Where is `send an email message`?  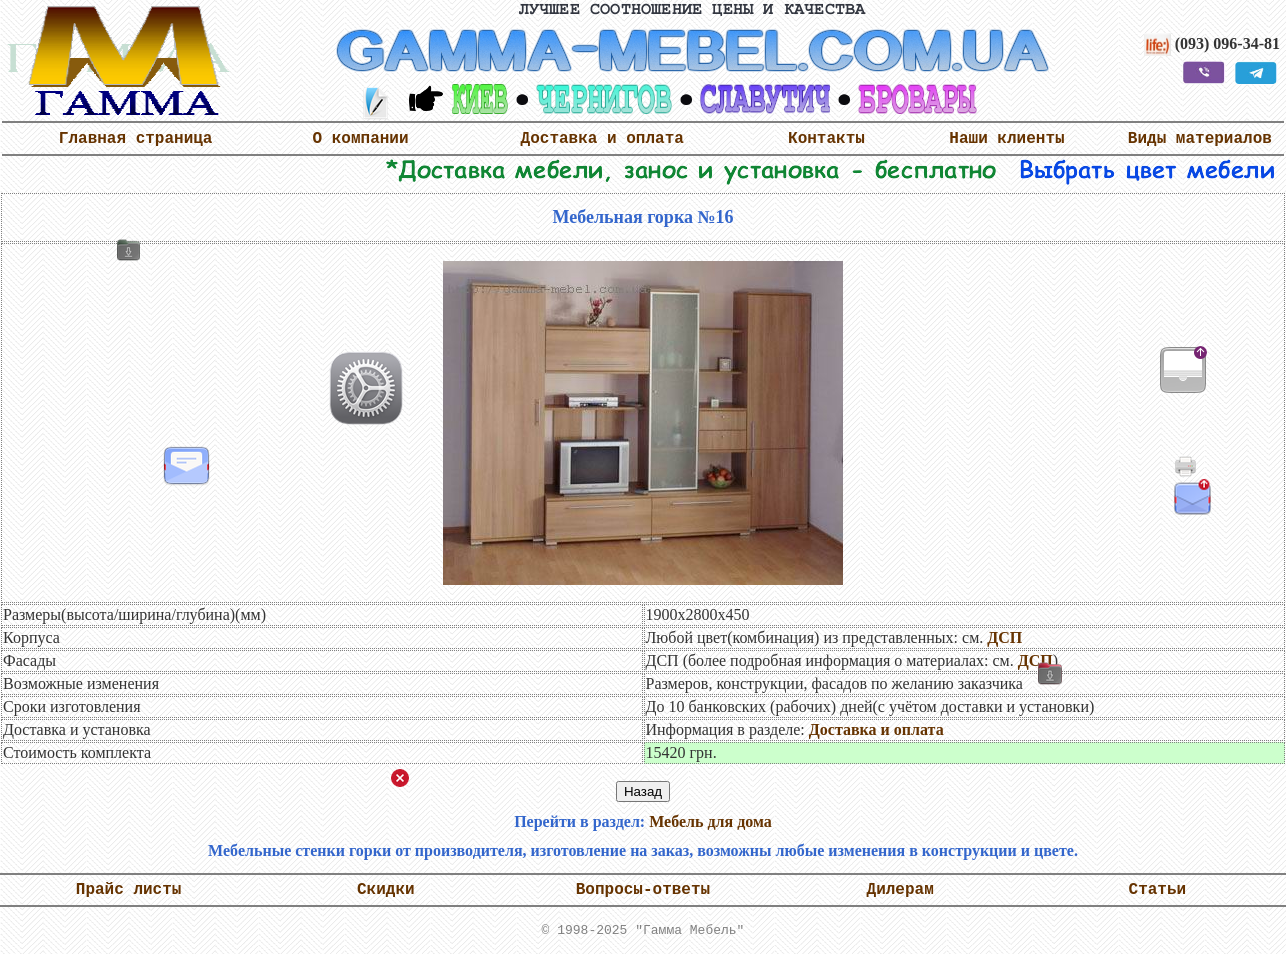
send an email message is located at coordinates (1192, 498).